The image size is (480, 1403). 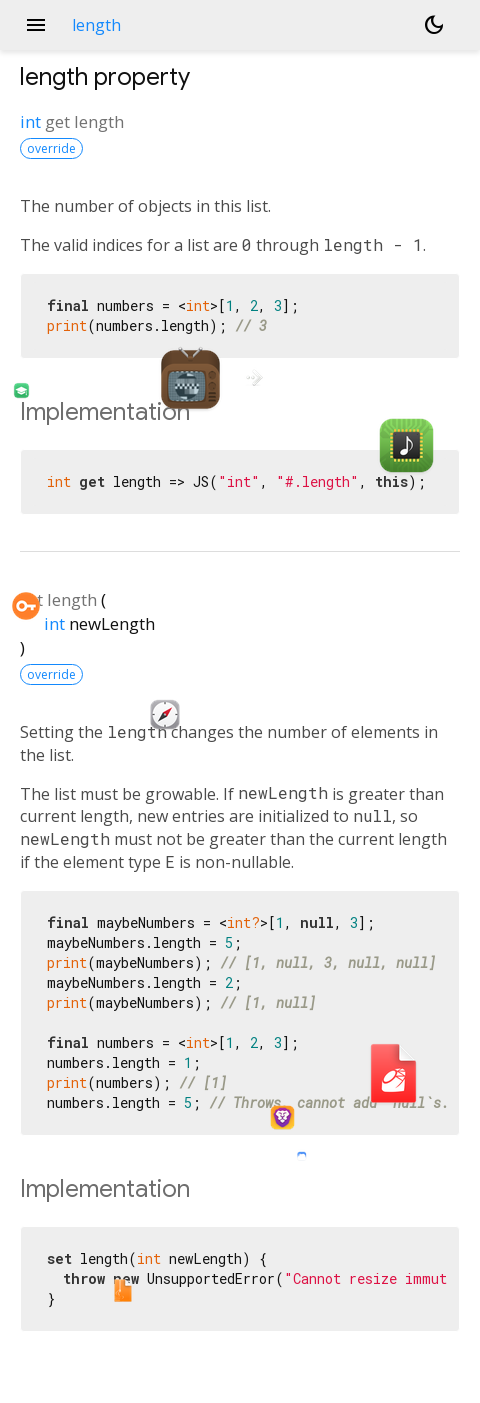 I want to click on a ruby programming language file, so click(x=393, y=1074).